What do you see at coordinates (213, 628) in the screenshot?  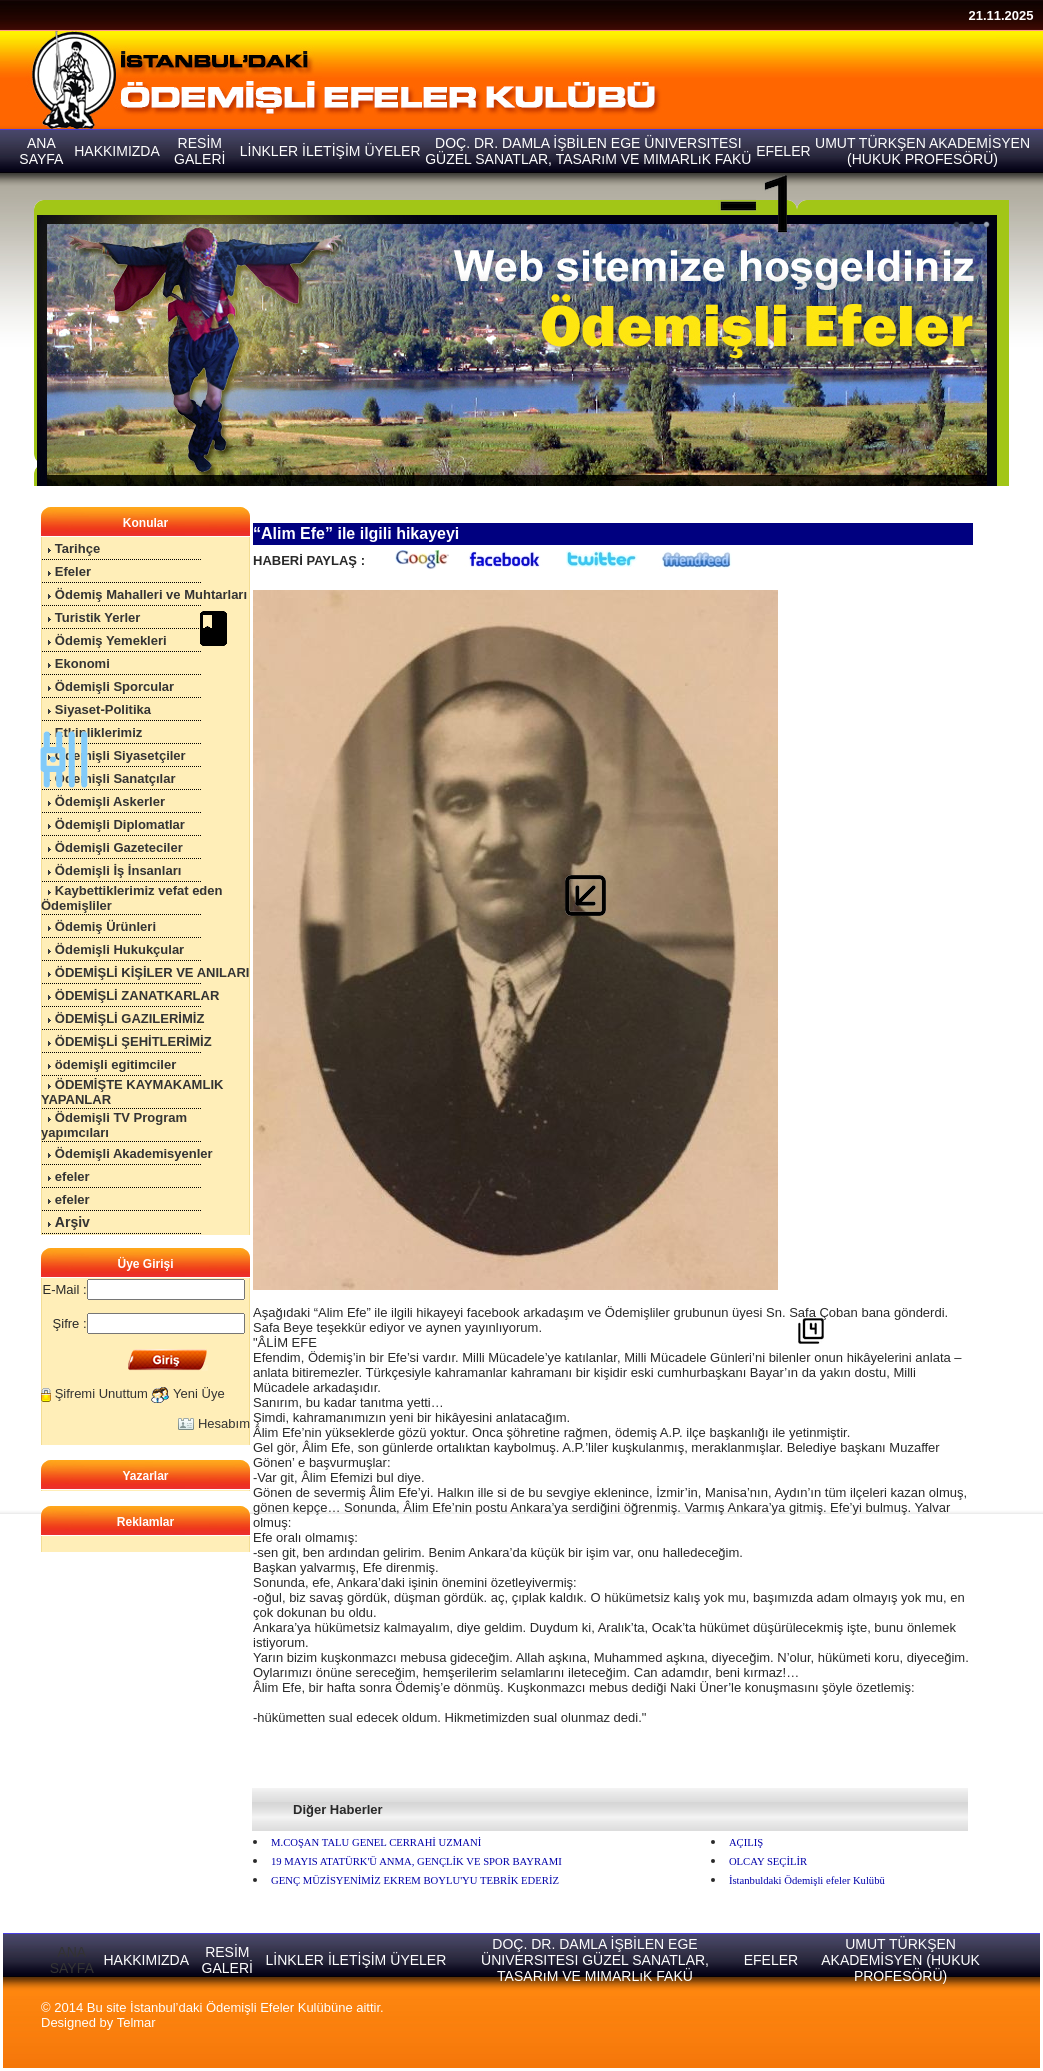 I see `access your bookmarked content` at bounding box center [213, 628].